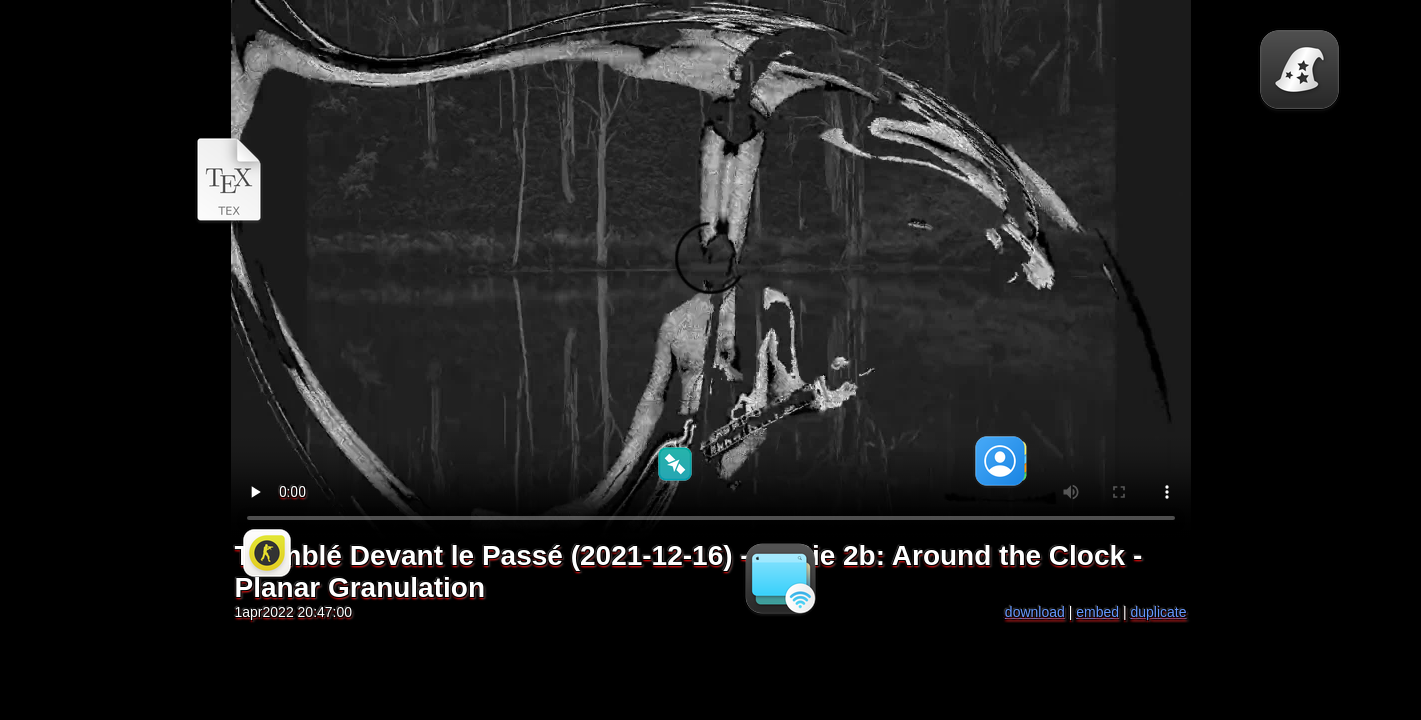  What do you see at coordinates (1000, 461) in the screenshot?
I see `open the communicator app` at bounding box center [1000, 461].